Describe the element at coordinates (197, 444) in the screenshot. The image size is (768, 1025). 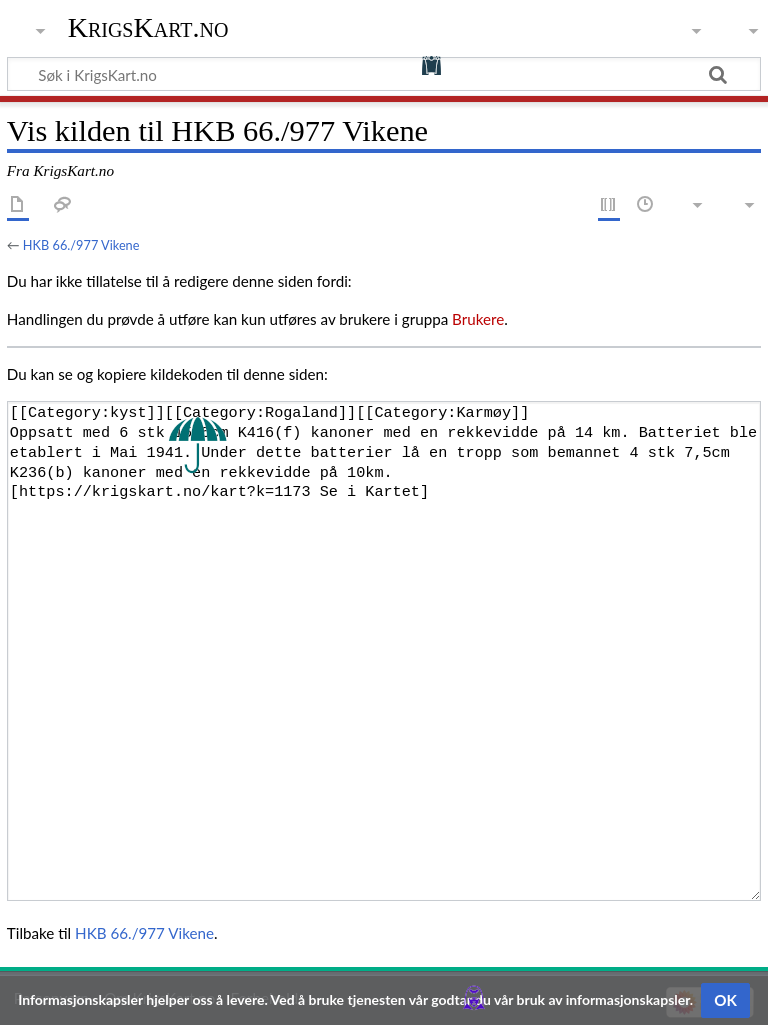
I see `view weather forecast or rain conditions` at that location.